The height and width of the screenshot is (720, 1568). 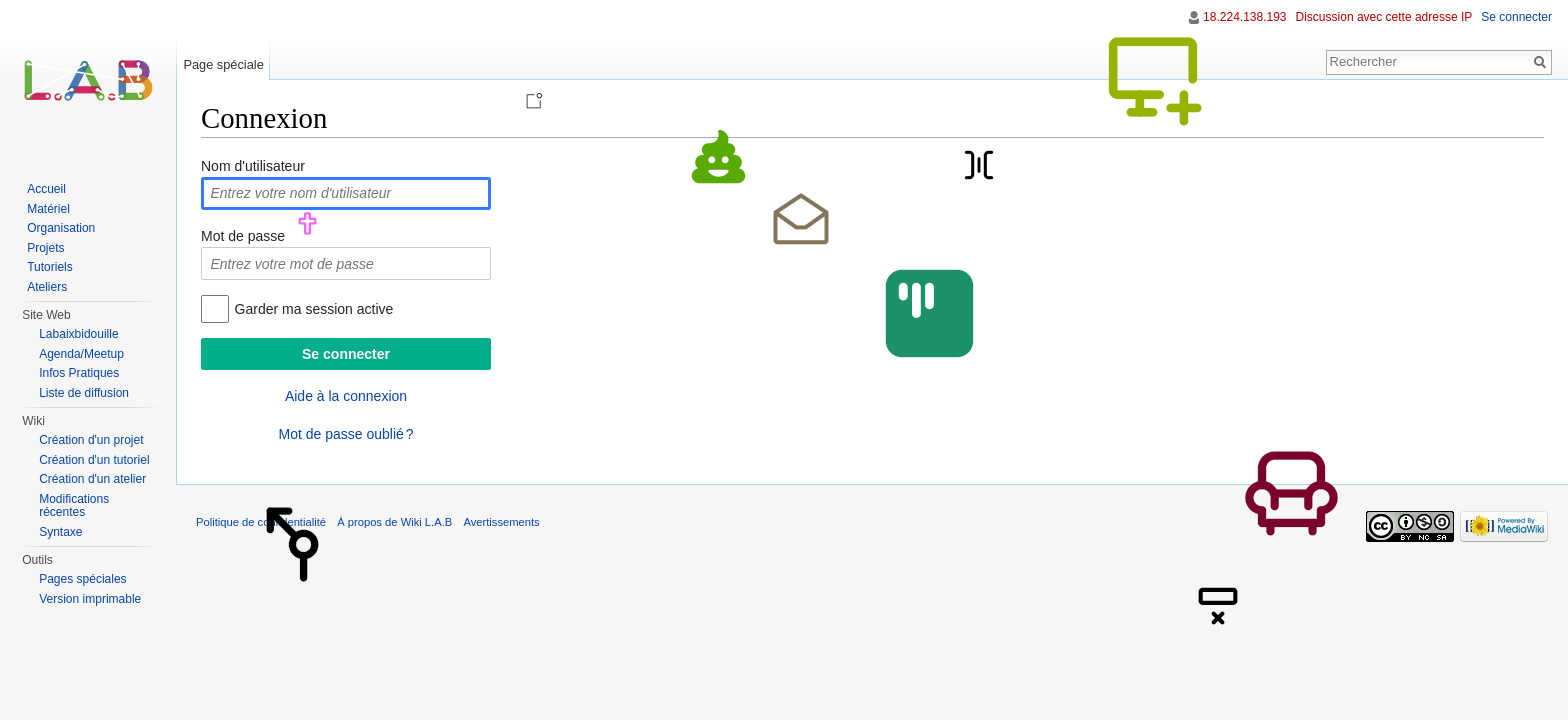 I want to click on add a new desktop or monitor, so click(x=1153, y=77).